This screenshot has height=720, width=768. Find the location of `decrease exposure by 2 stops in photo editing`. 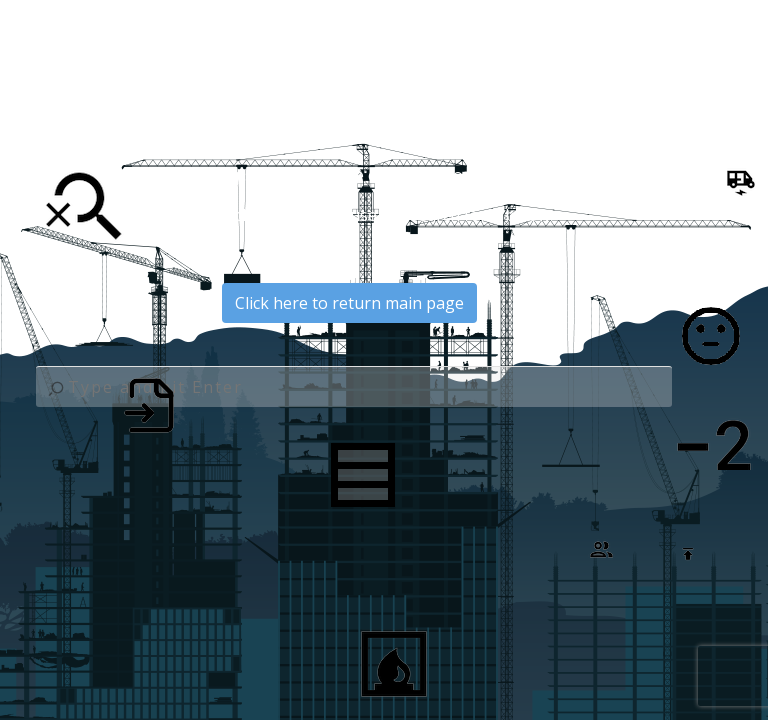

decrease exposure by 2 stops in photo editing is located at coordinates (716, 447).